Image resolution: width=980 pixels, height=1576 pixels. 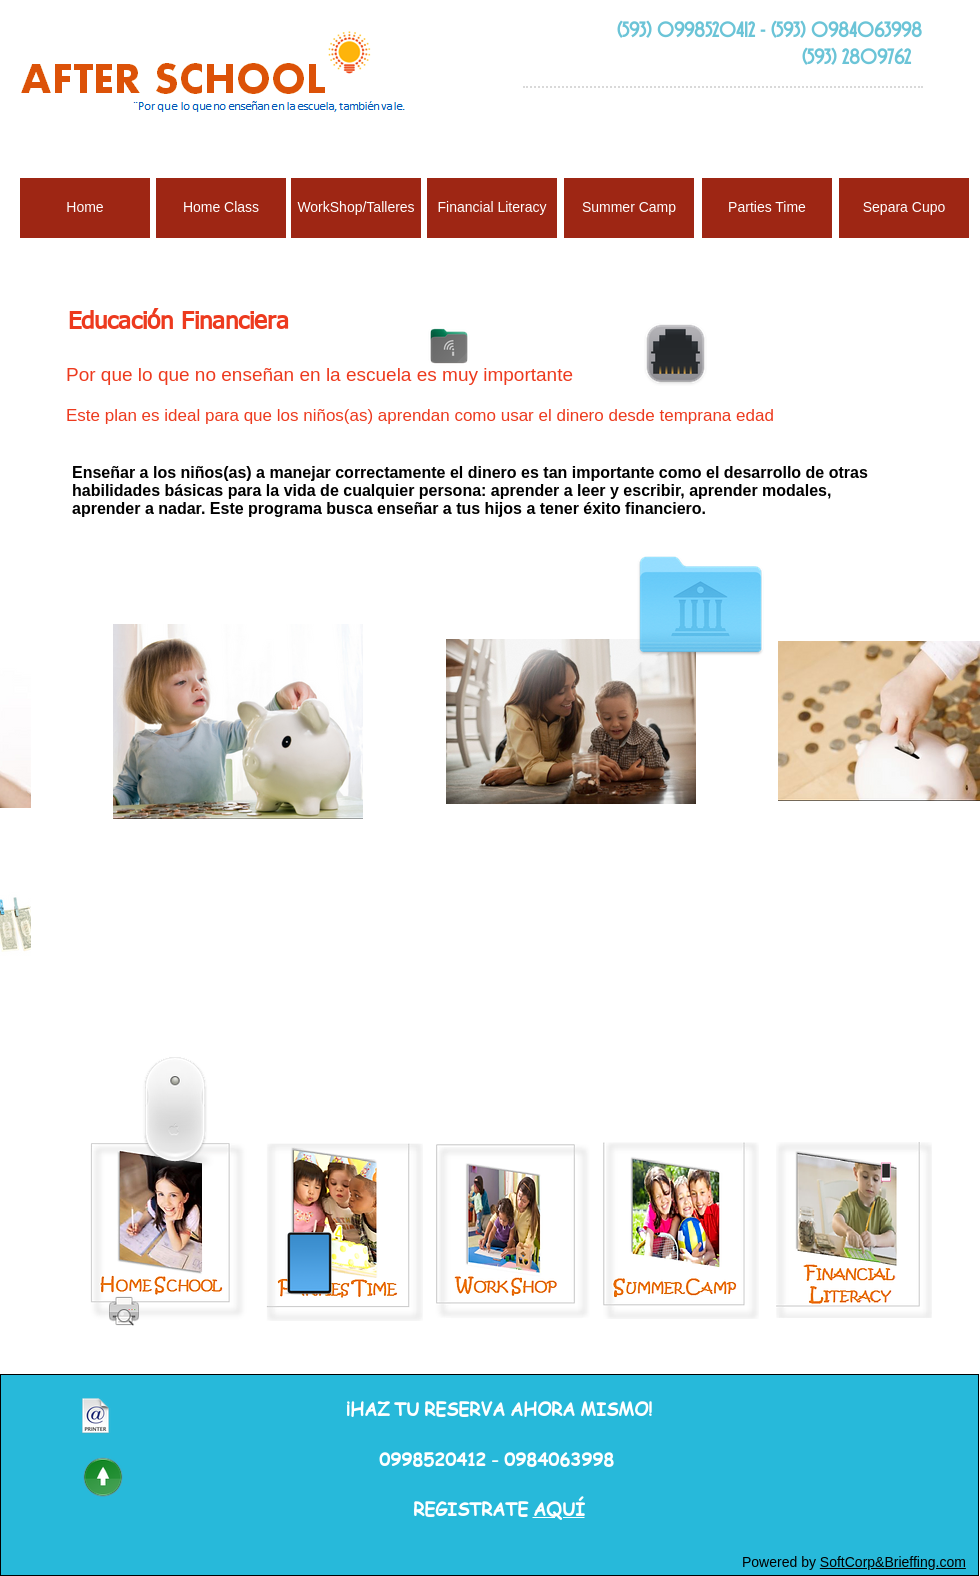 I want to click on open insync cloud sync folder, so click(x=449, y=346).